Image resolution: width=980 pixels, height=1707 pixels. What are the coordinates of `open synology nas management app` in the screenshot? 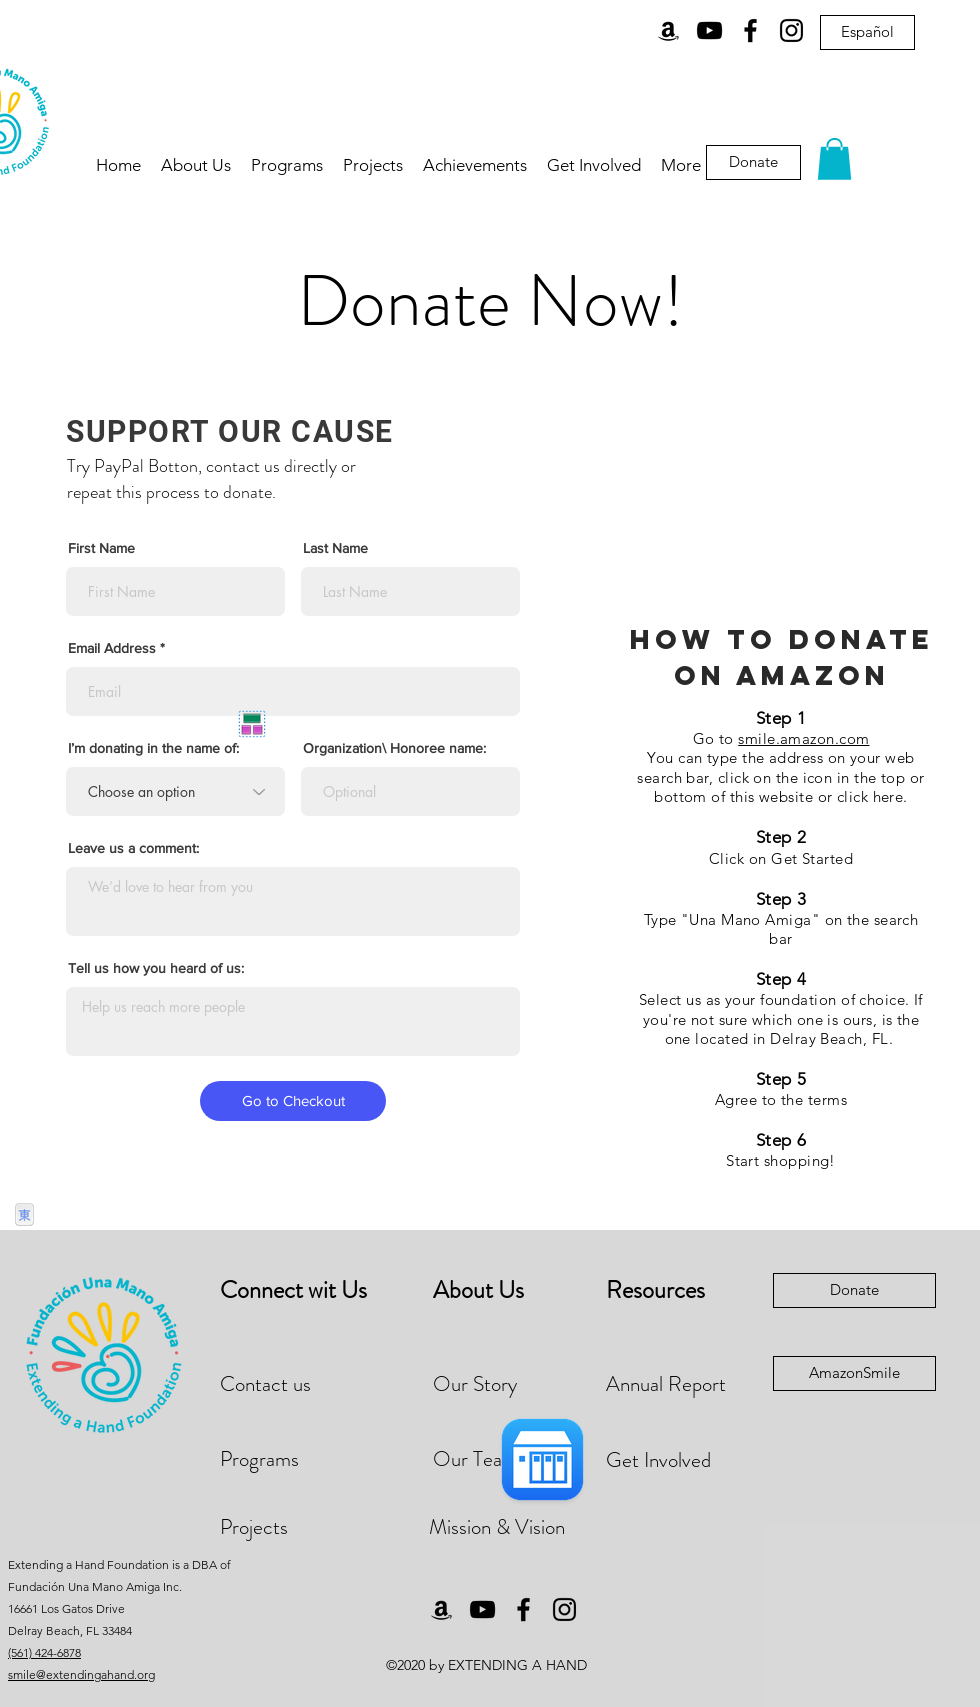 It's located at (542, 1459).